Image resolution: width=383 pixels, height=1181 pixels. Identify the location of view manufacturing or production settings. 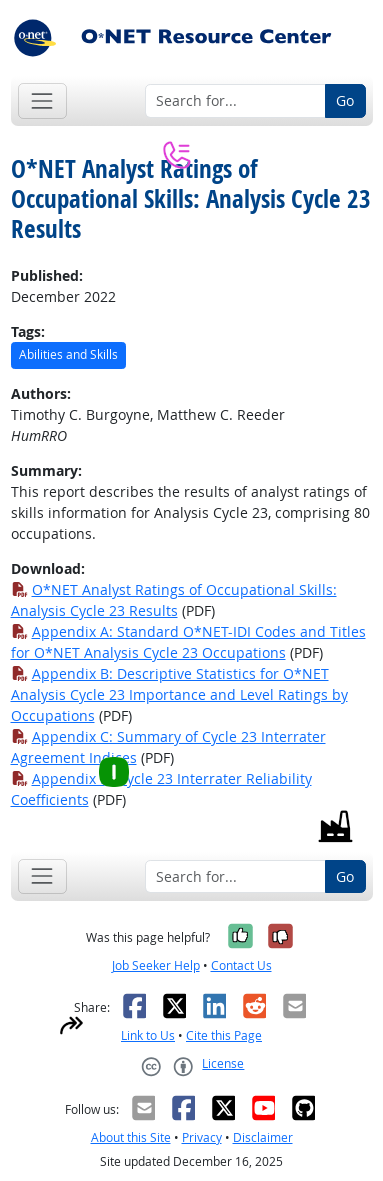
(335, 827).